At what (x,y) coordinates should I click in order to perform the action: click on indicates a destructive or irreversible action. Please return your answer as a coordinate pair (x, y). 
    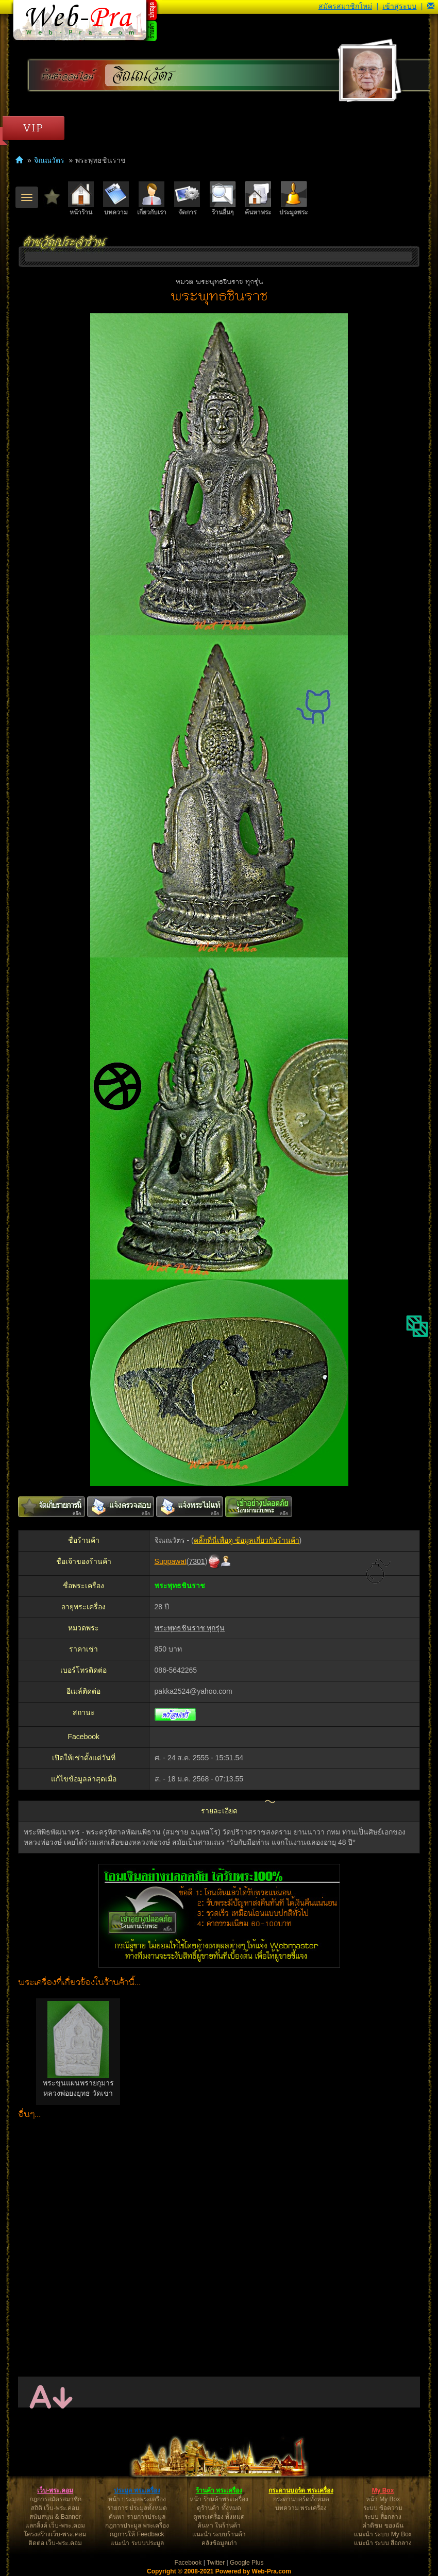
    Looking at the image, I should click on (377, 1571).